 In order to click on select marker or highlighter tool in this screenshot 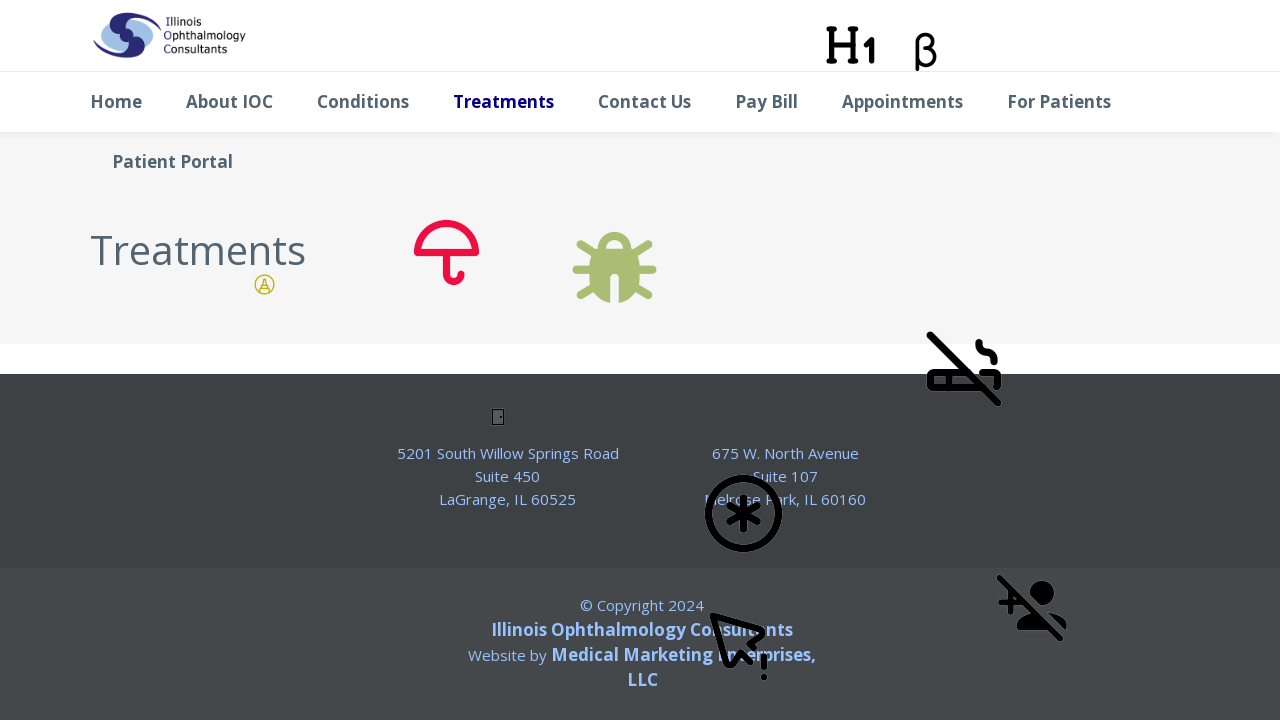, I will do `click(264, 284)`.